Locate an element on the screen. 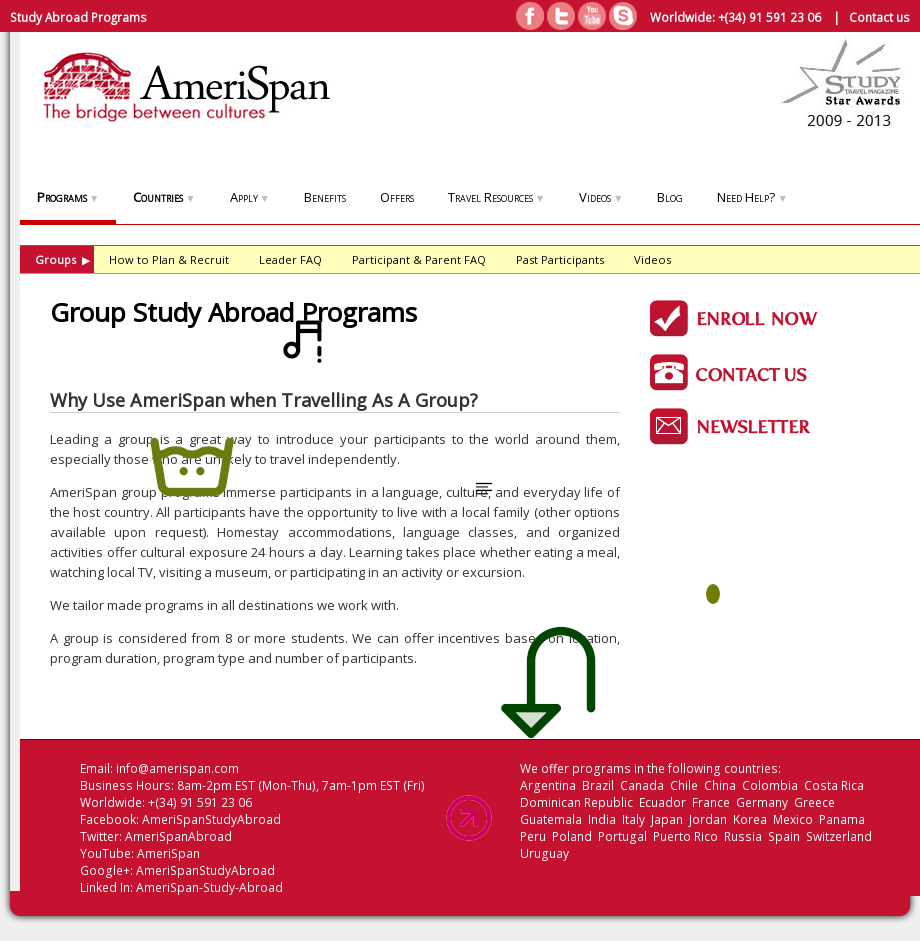 The width and height of the screenshot is (920, 941). music playback error or issue is located at coordinates (304, 339).